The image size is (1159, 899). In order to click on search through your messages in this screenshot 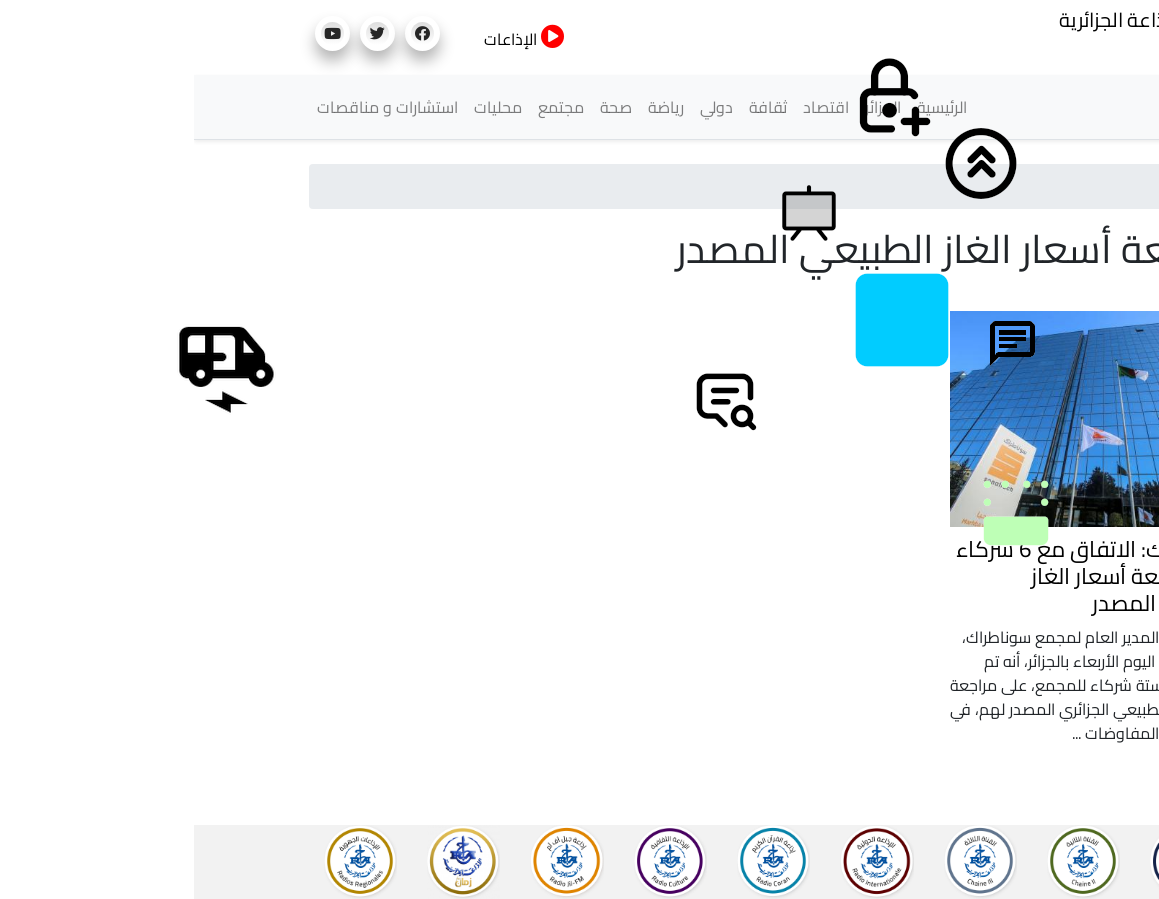, I will do `click(725, 399)`.